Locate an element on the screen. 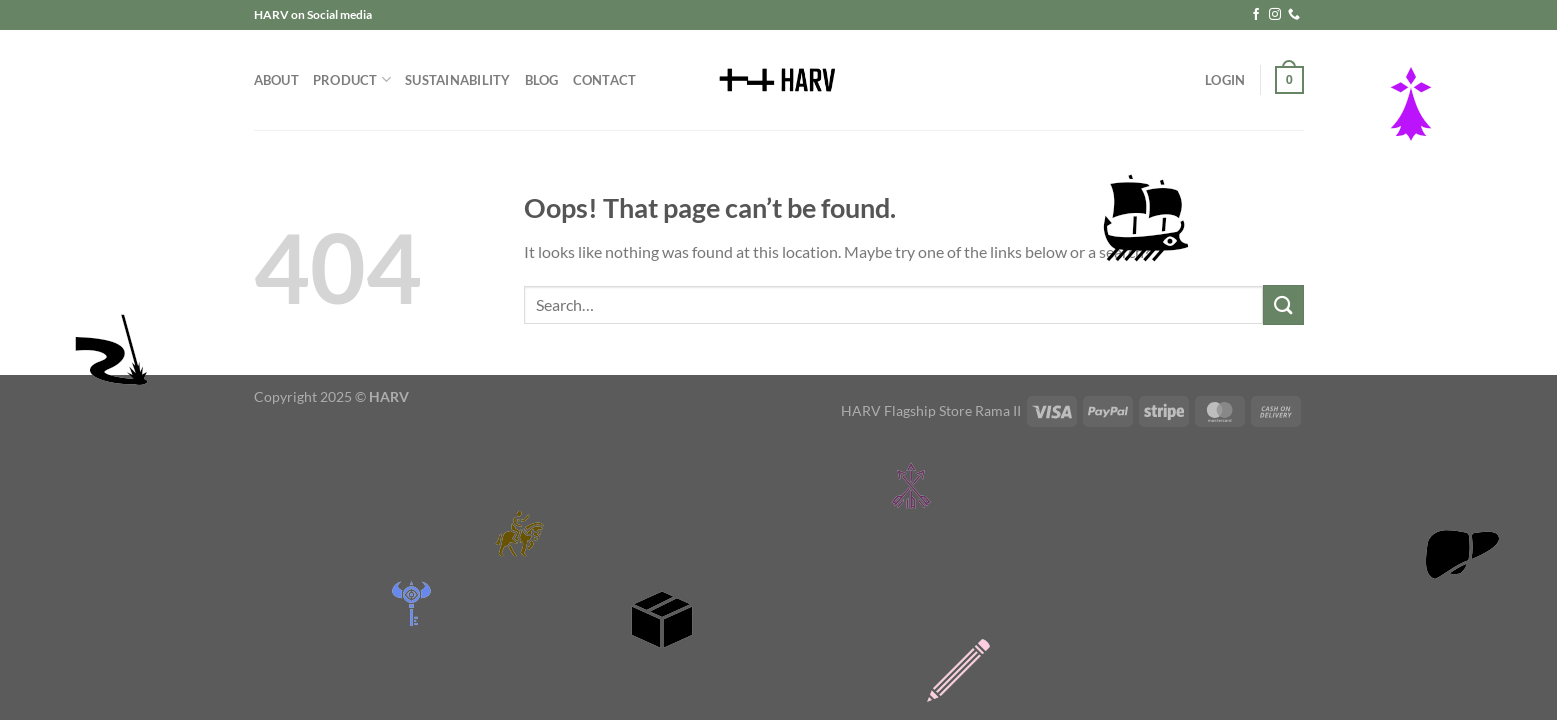 Image resolution: width=1557 pixels, height=720 pixels. heraldic ermine symbol used in coat of arms or crest designs is located at coordinates (1411, 104).